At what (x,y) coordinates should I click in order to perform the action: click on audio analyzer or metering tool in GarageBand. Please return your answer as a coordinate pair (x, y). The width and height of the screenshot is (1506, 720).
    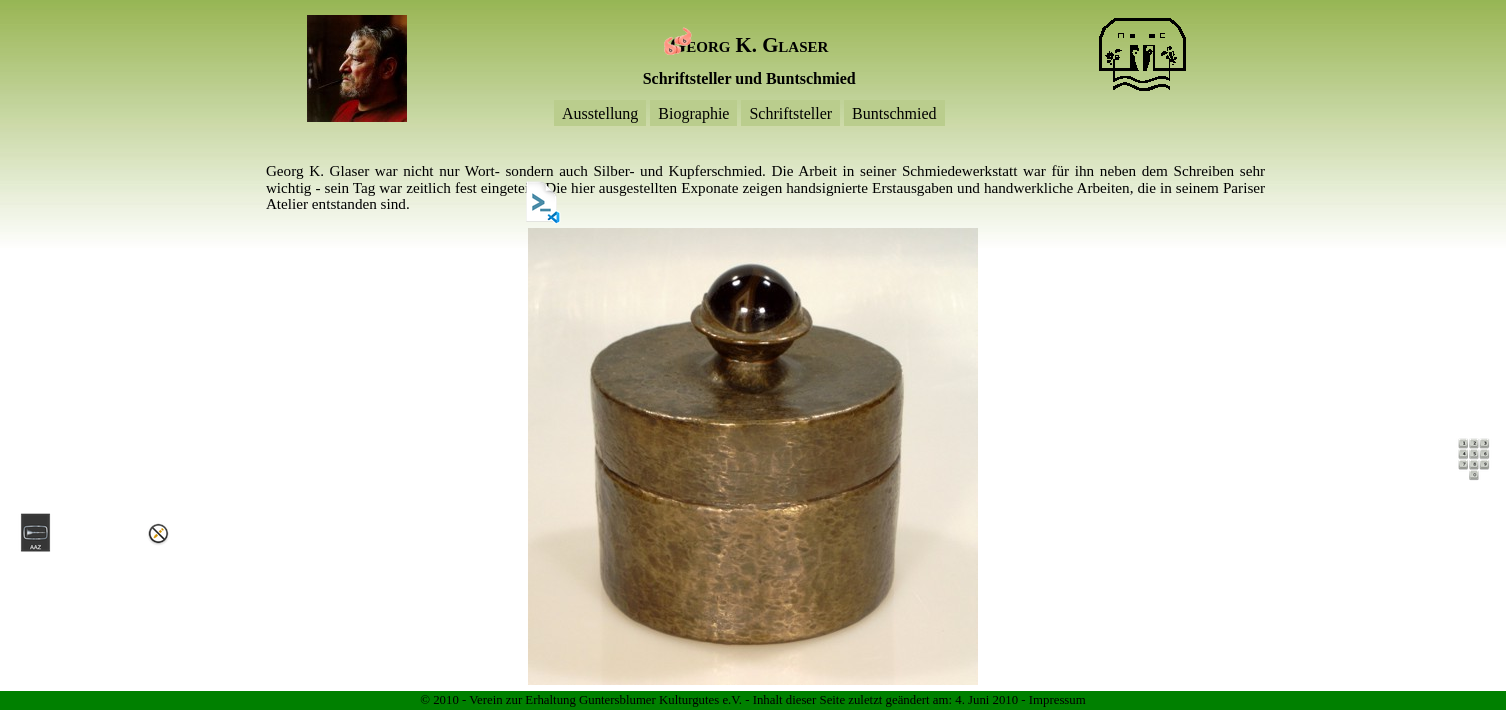
    Looking at the image, I should click on (35, 533).